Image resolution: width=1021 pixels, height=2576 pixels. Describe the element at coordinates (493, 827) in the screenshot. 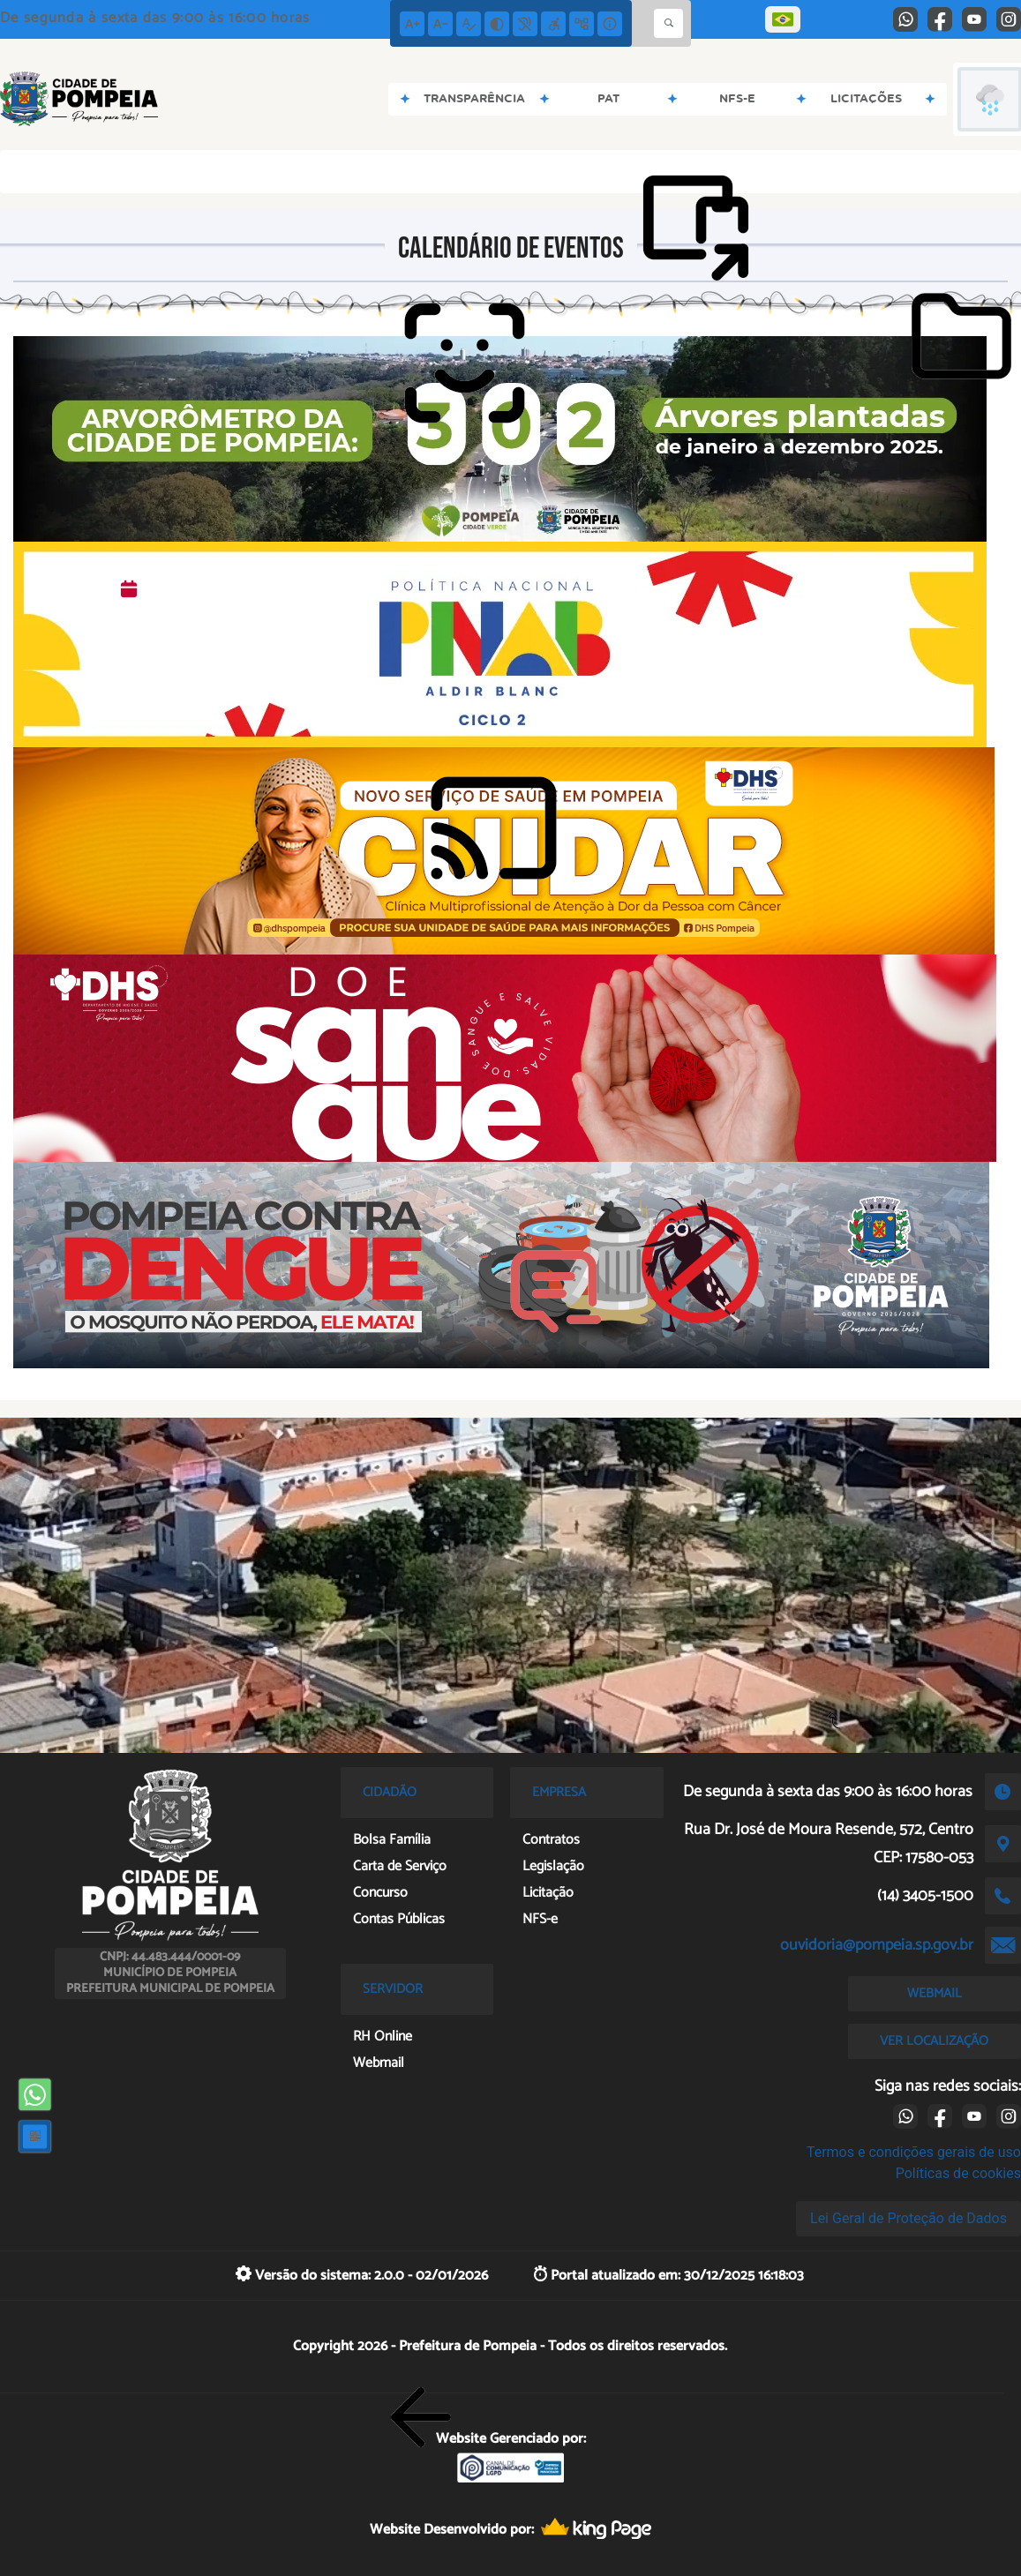

I see `cast media to a nearby device` at that location.